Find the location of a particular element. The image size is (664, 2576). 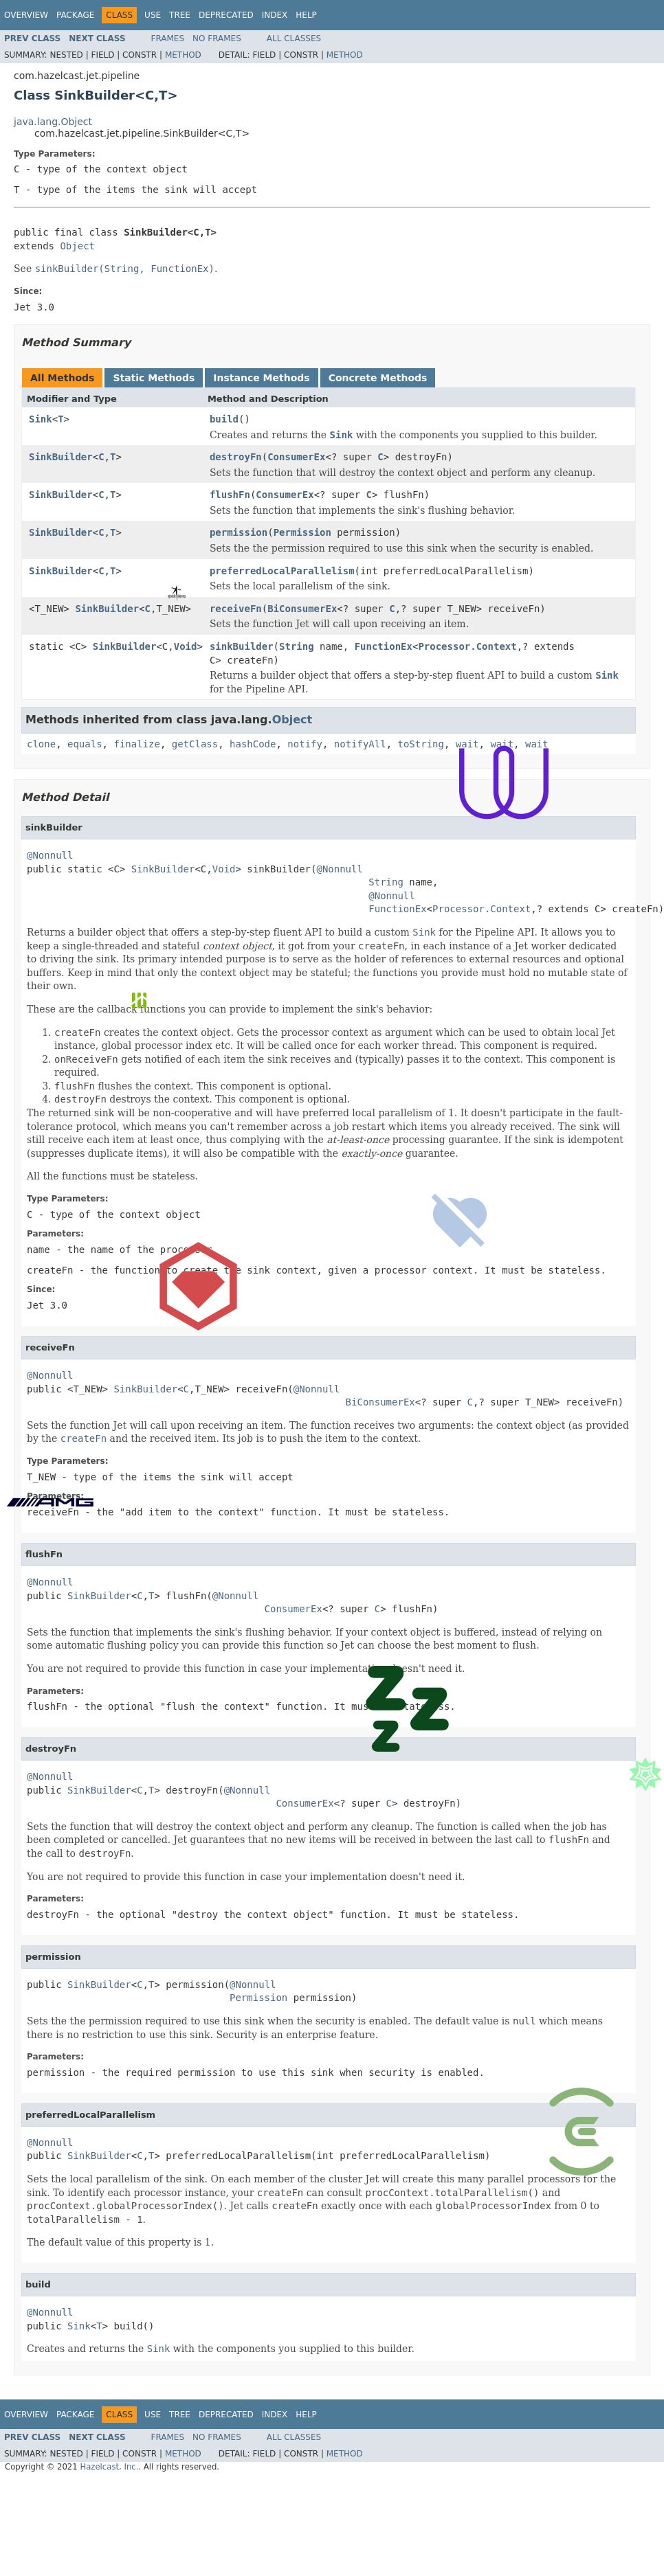

visit the RubyGems package repository is located at coordinates (198, 1286).